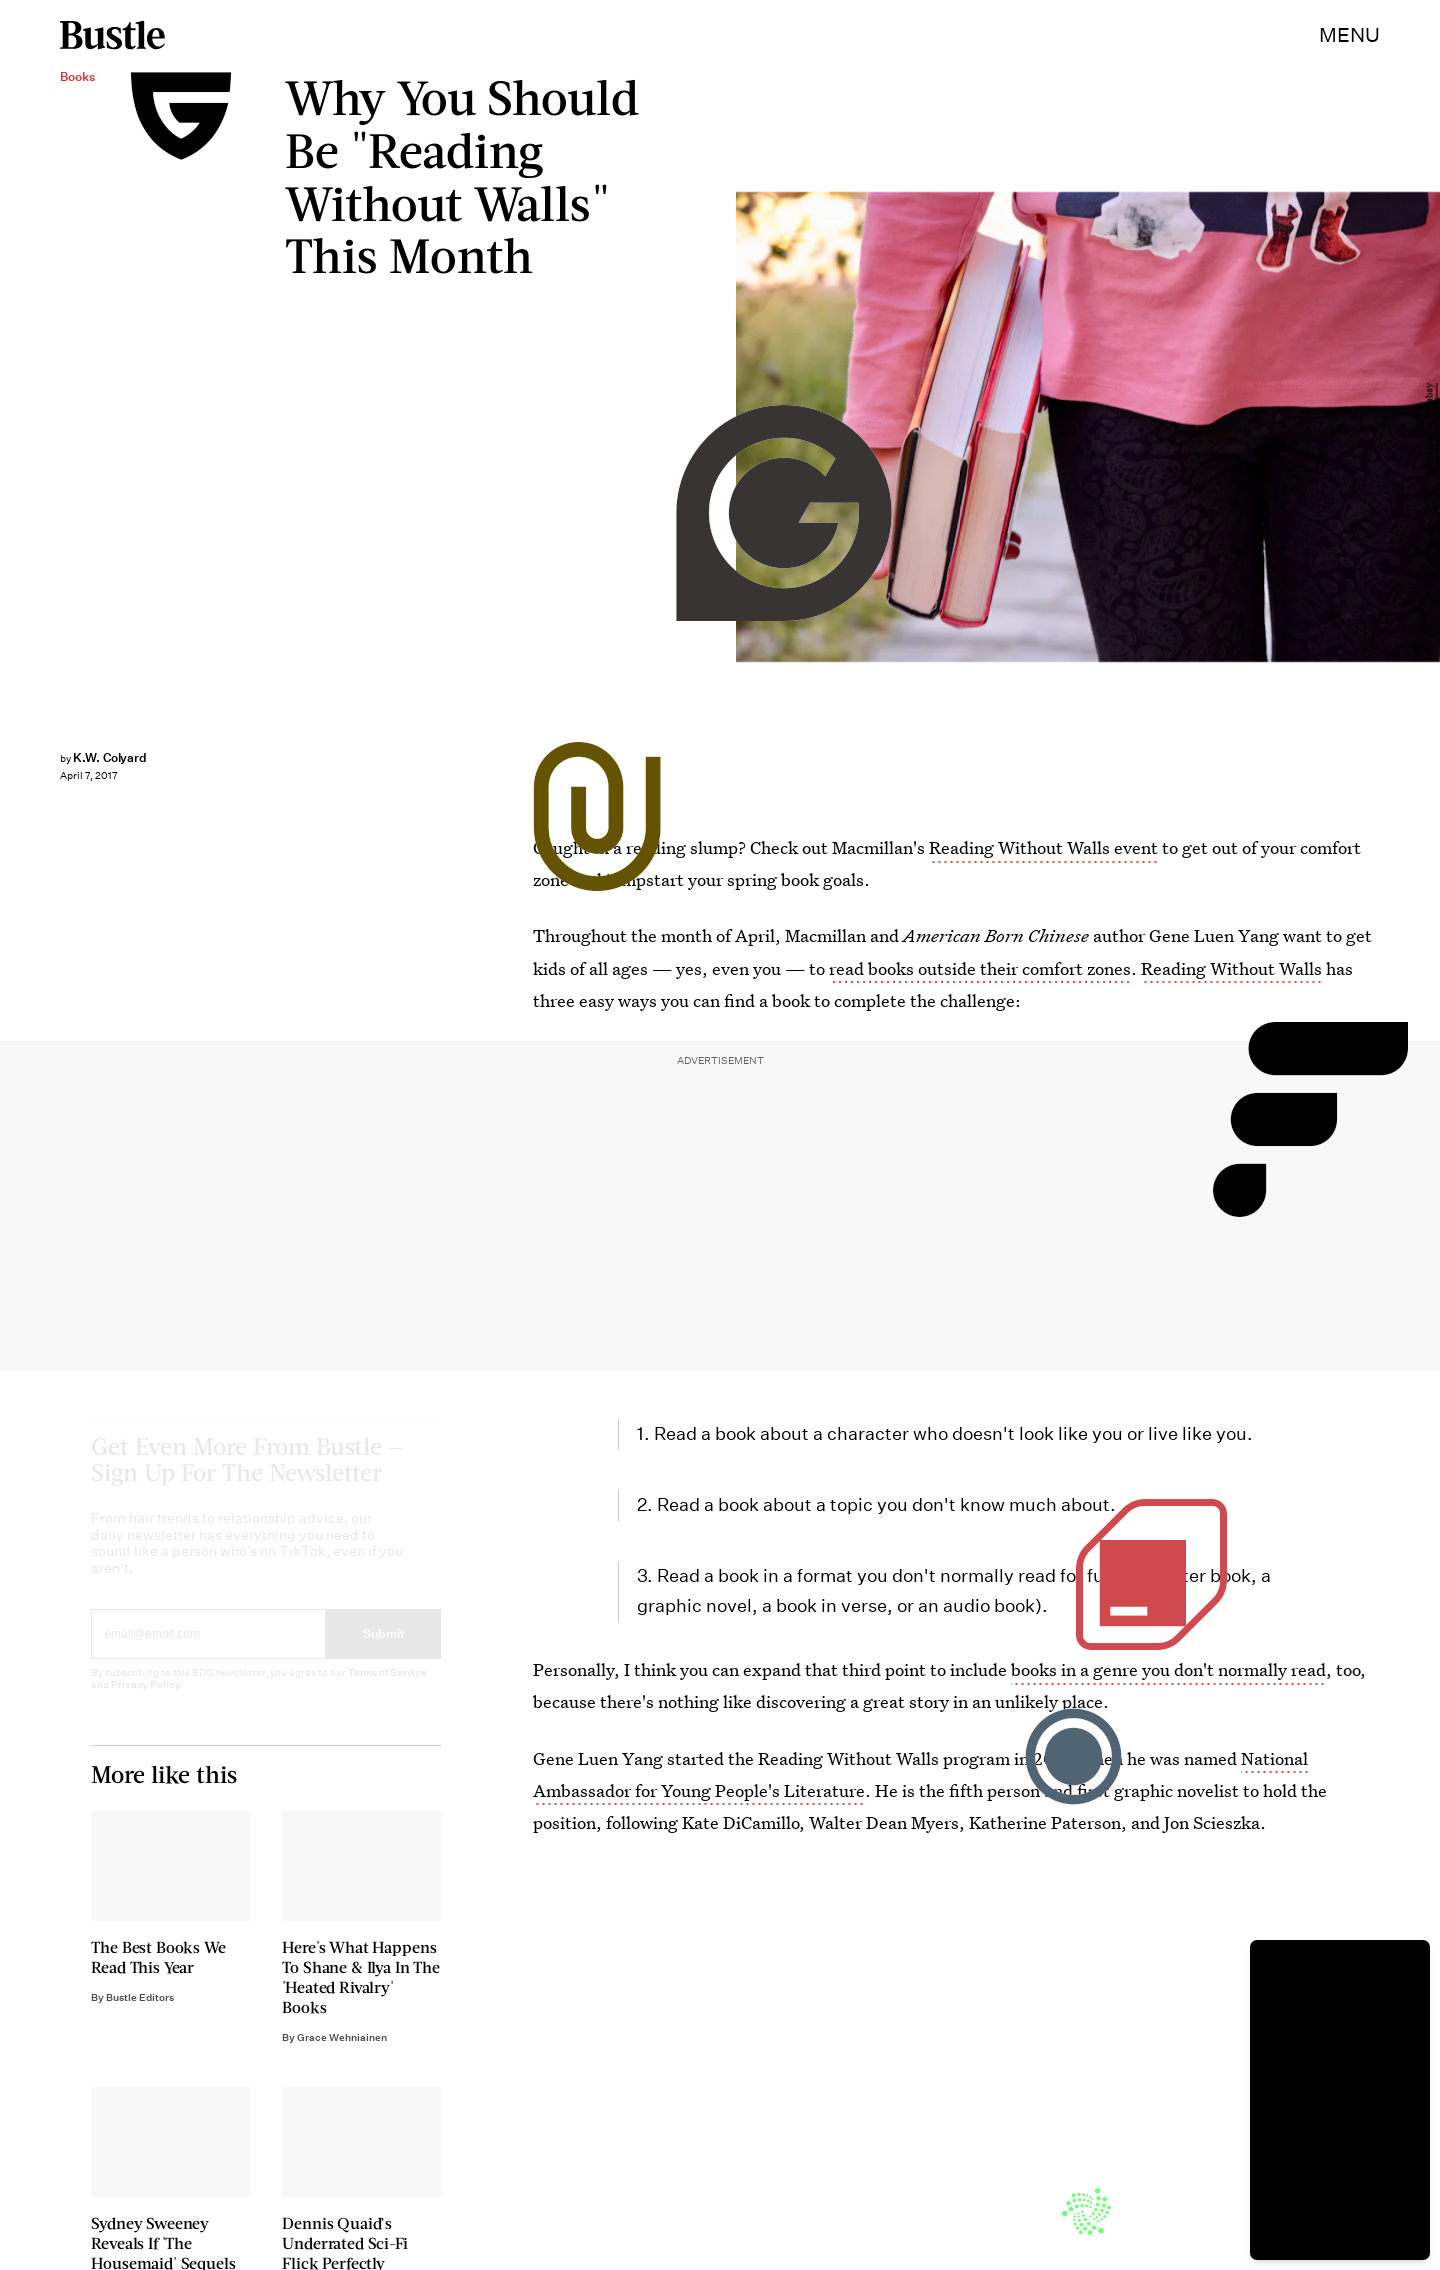  Describe the element at coordinates (1310, 1119) in the screenshot. I see `flat.io logo` at that location.